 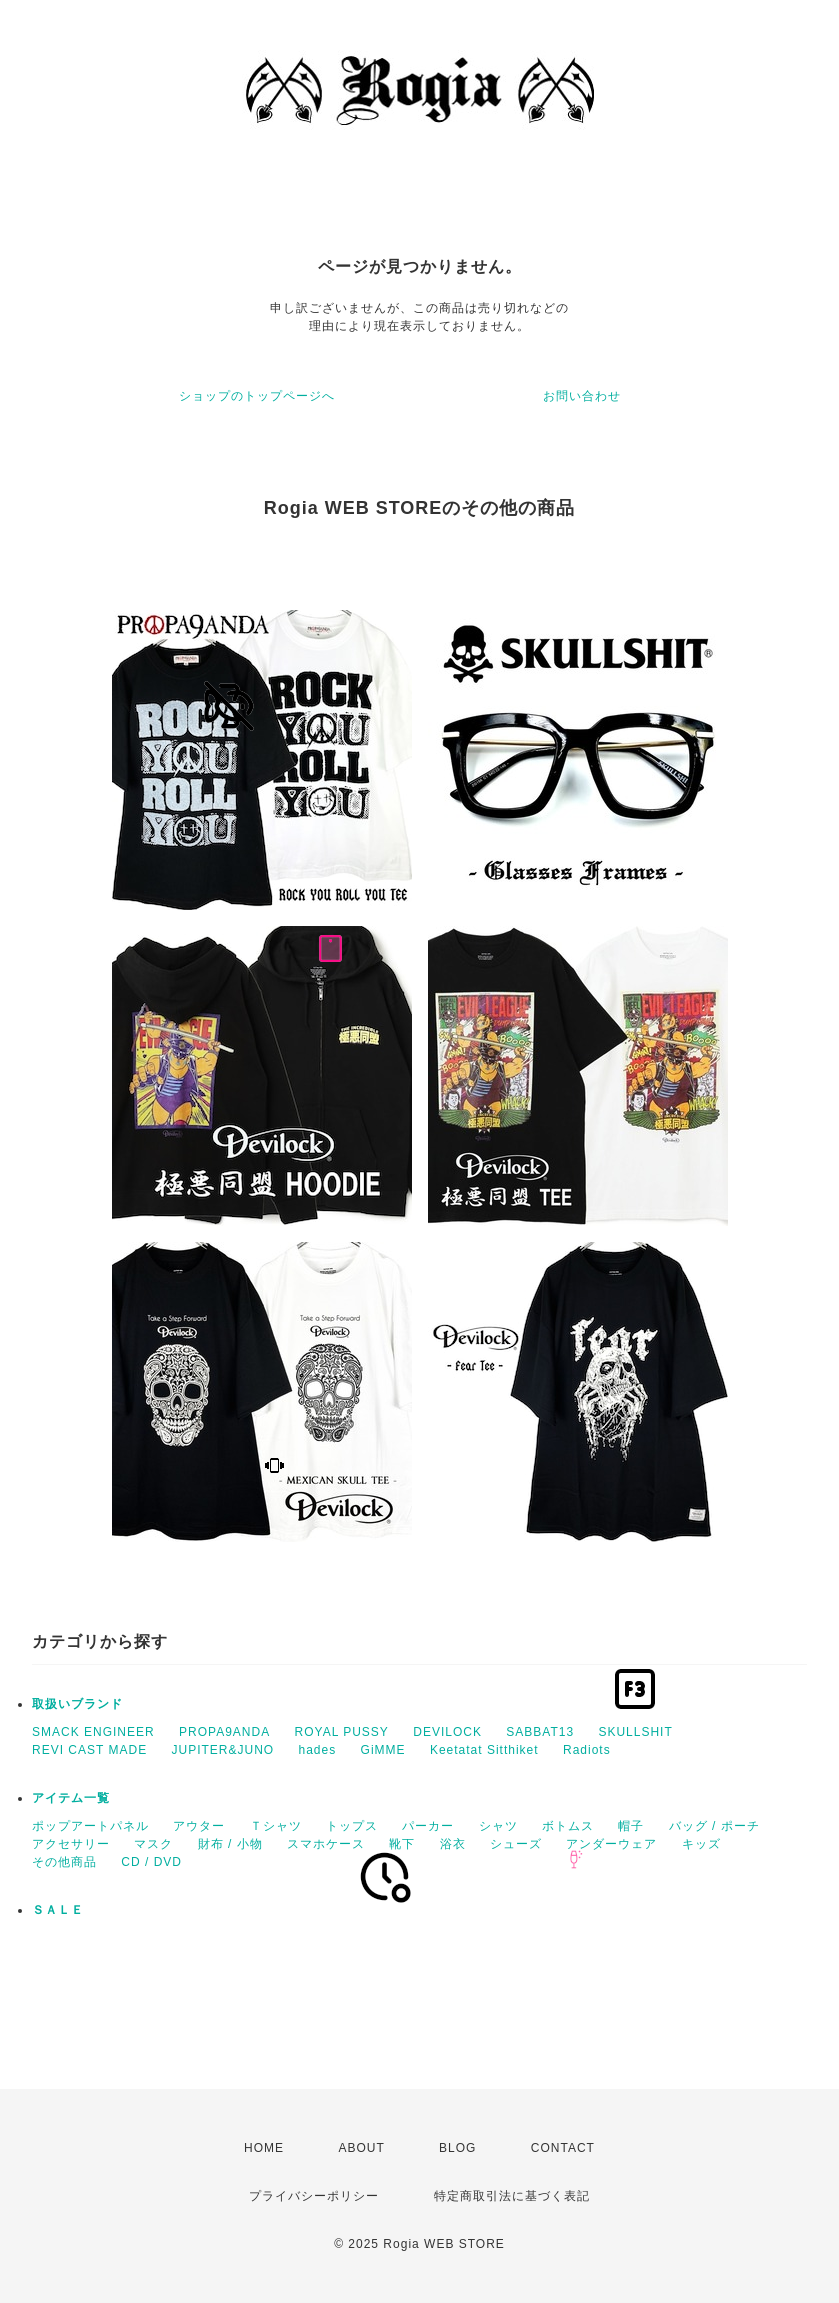 What do you see at coordinates (384, 1876) in the screenshot?
I see `start recording time or duration` at bounding box center [384, 1876].